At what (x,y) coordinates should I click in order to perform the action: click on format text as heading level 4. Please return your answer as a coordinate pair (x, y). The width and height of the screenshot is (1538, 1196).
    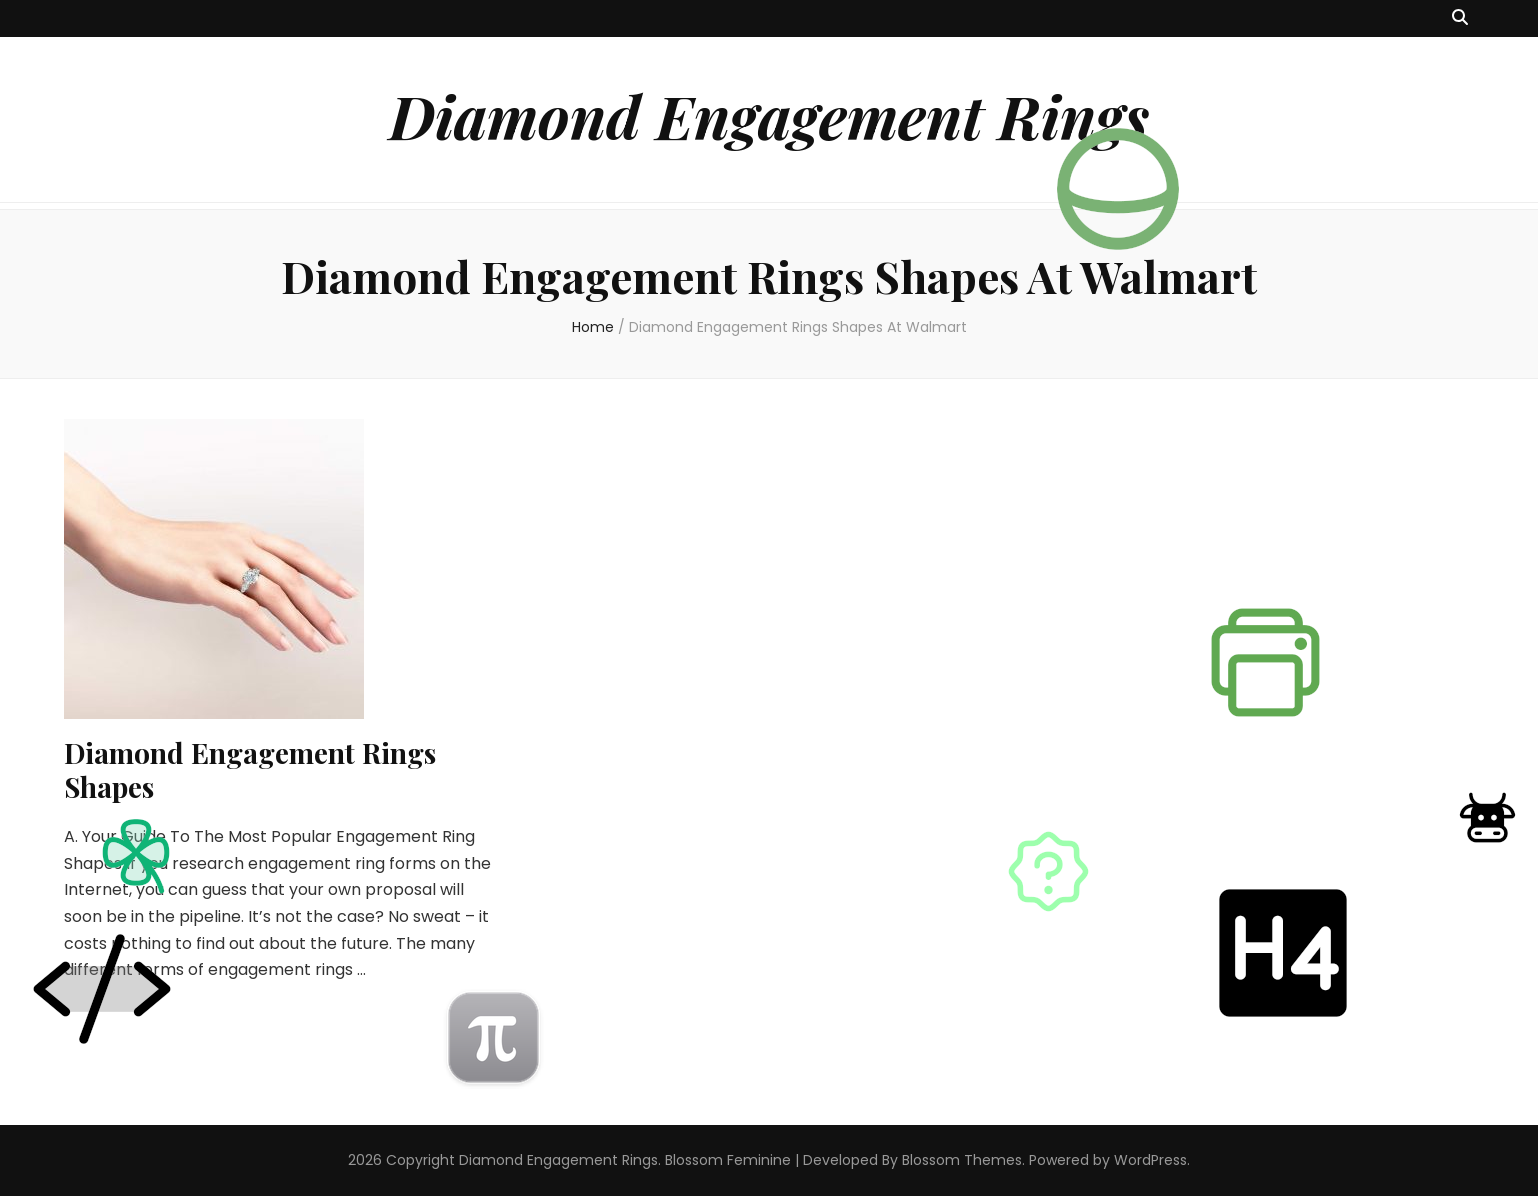
    Looking at the image, I should click on (1283, 953).